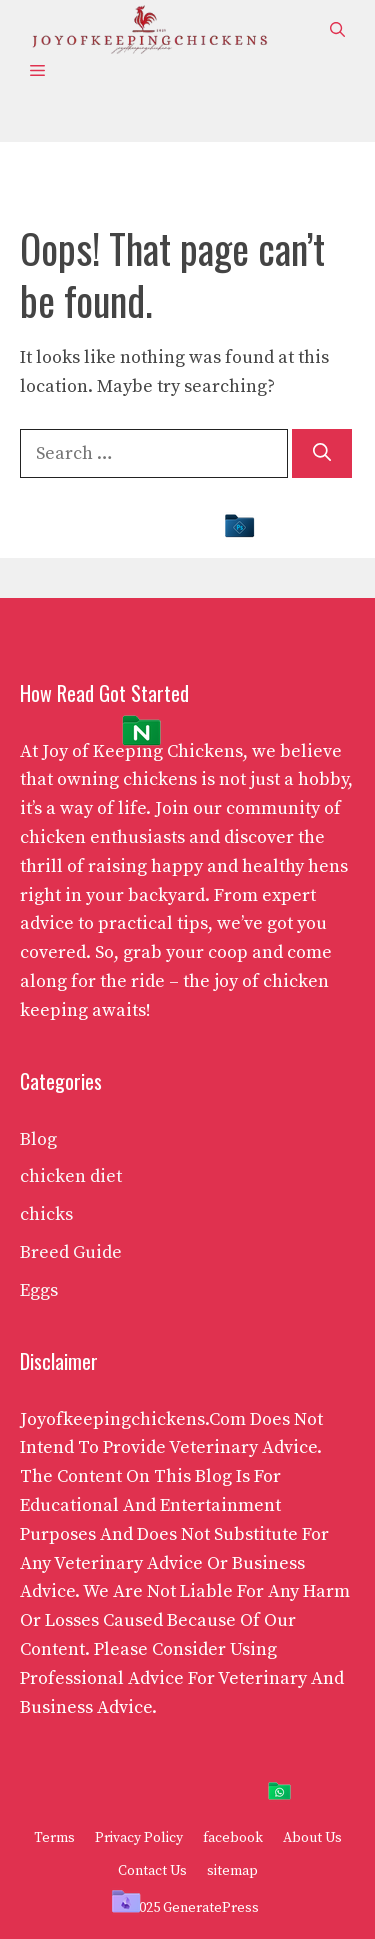  Describe the element at coordinates (239, 526) in the screenshot. I see `open folder containing Adobe Photoshop Express files` at that location.